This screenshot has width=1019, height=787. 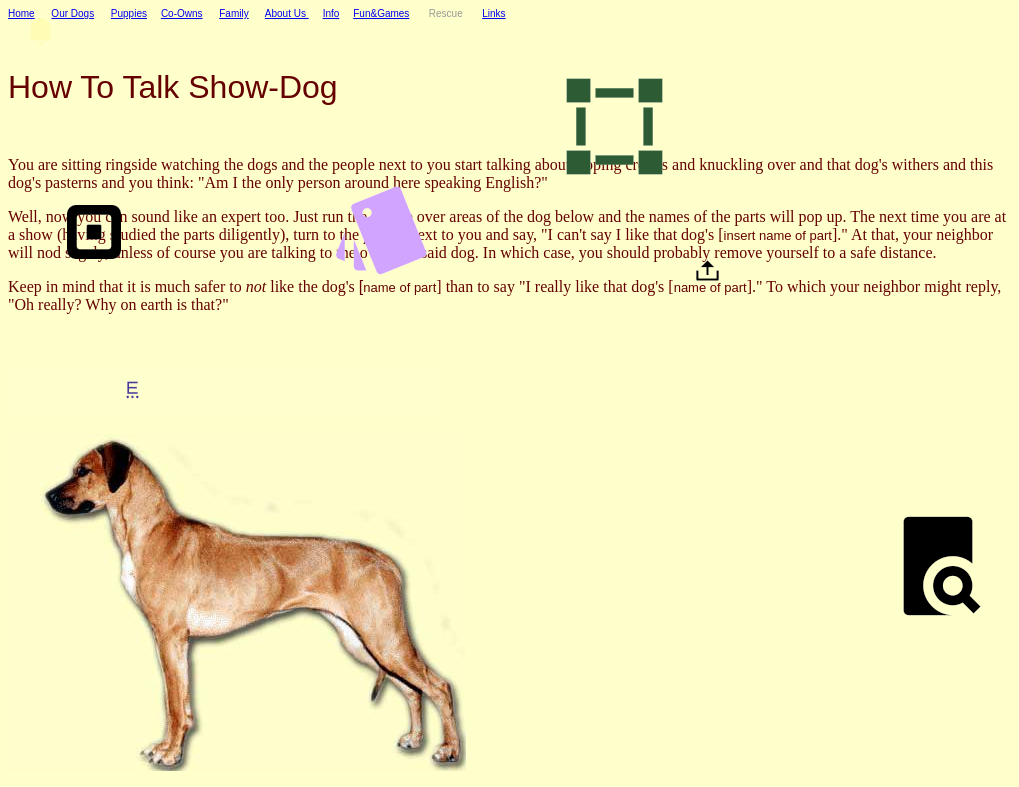 What do you see at coordinates (938, 566) in the screenshot?
I see `find my phone feature` at bounding box center [938, 566].